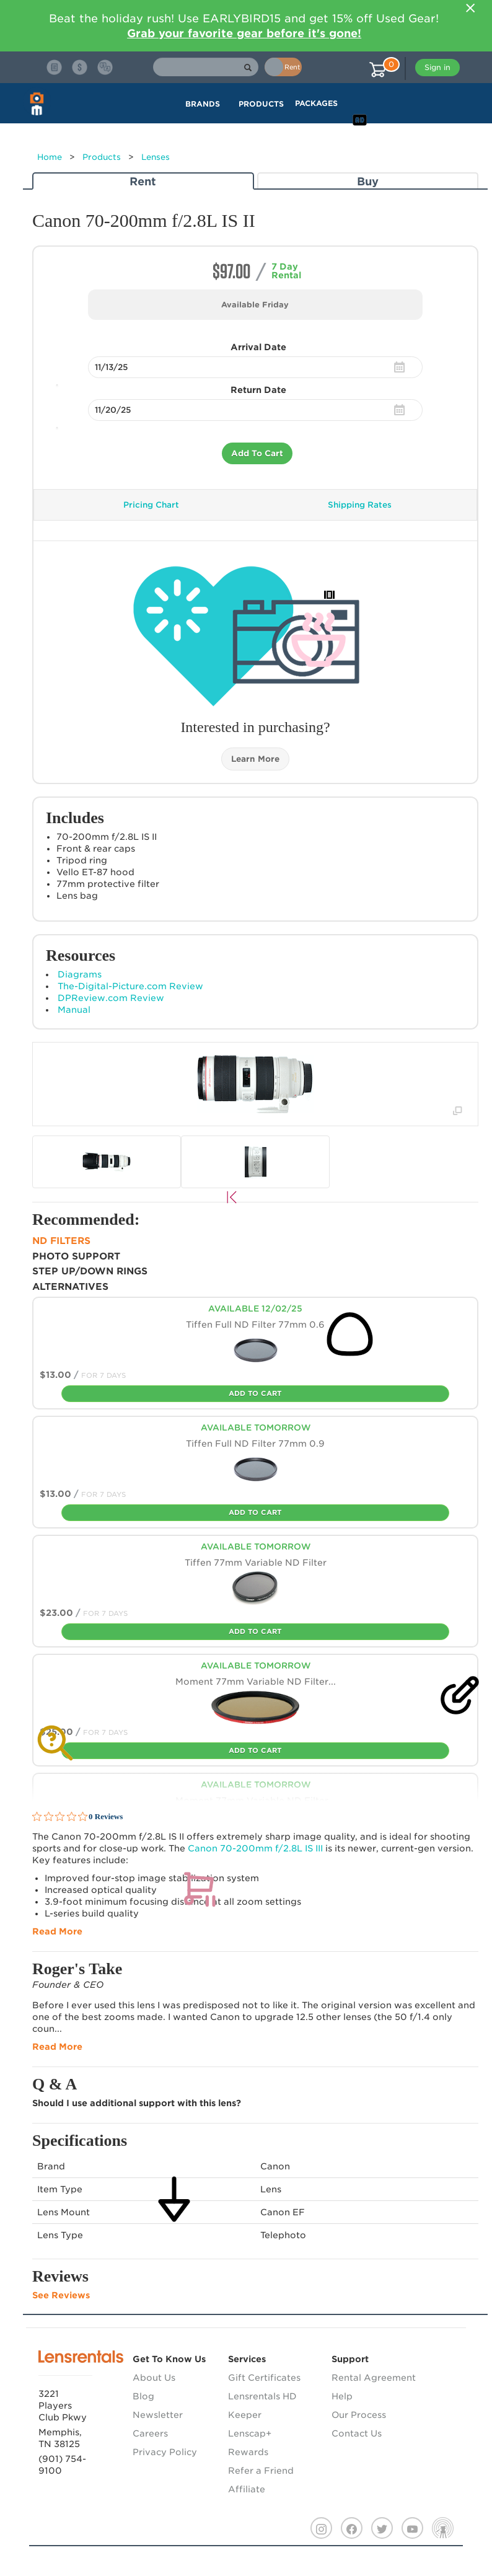 The height and width of the screenshot is (2576, 492). Describe the element at coordinates (318, 640) in the screenshot. I see `view food or dining options` at that location.